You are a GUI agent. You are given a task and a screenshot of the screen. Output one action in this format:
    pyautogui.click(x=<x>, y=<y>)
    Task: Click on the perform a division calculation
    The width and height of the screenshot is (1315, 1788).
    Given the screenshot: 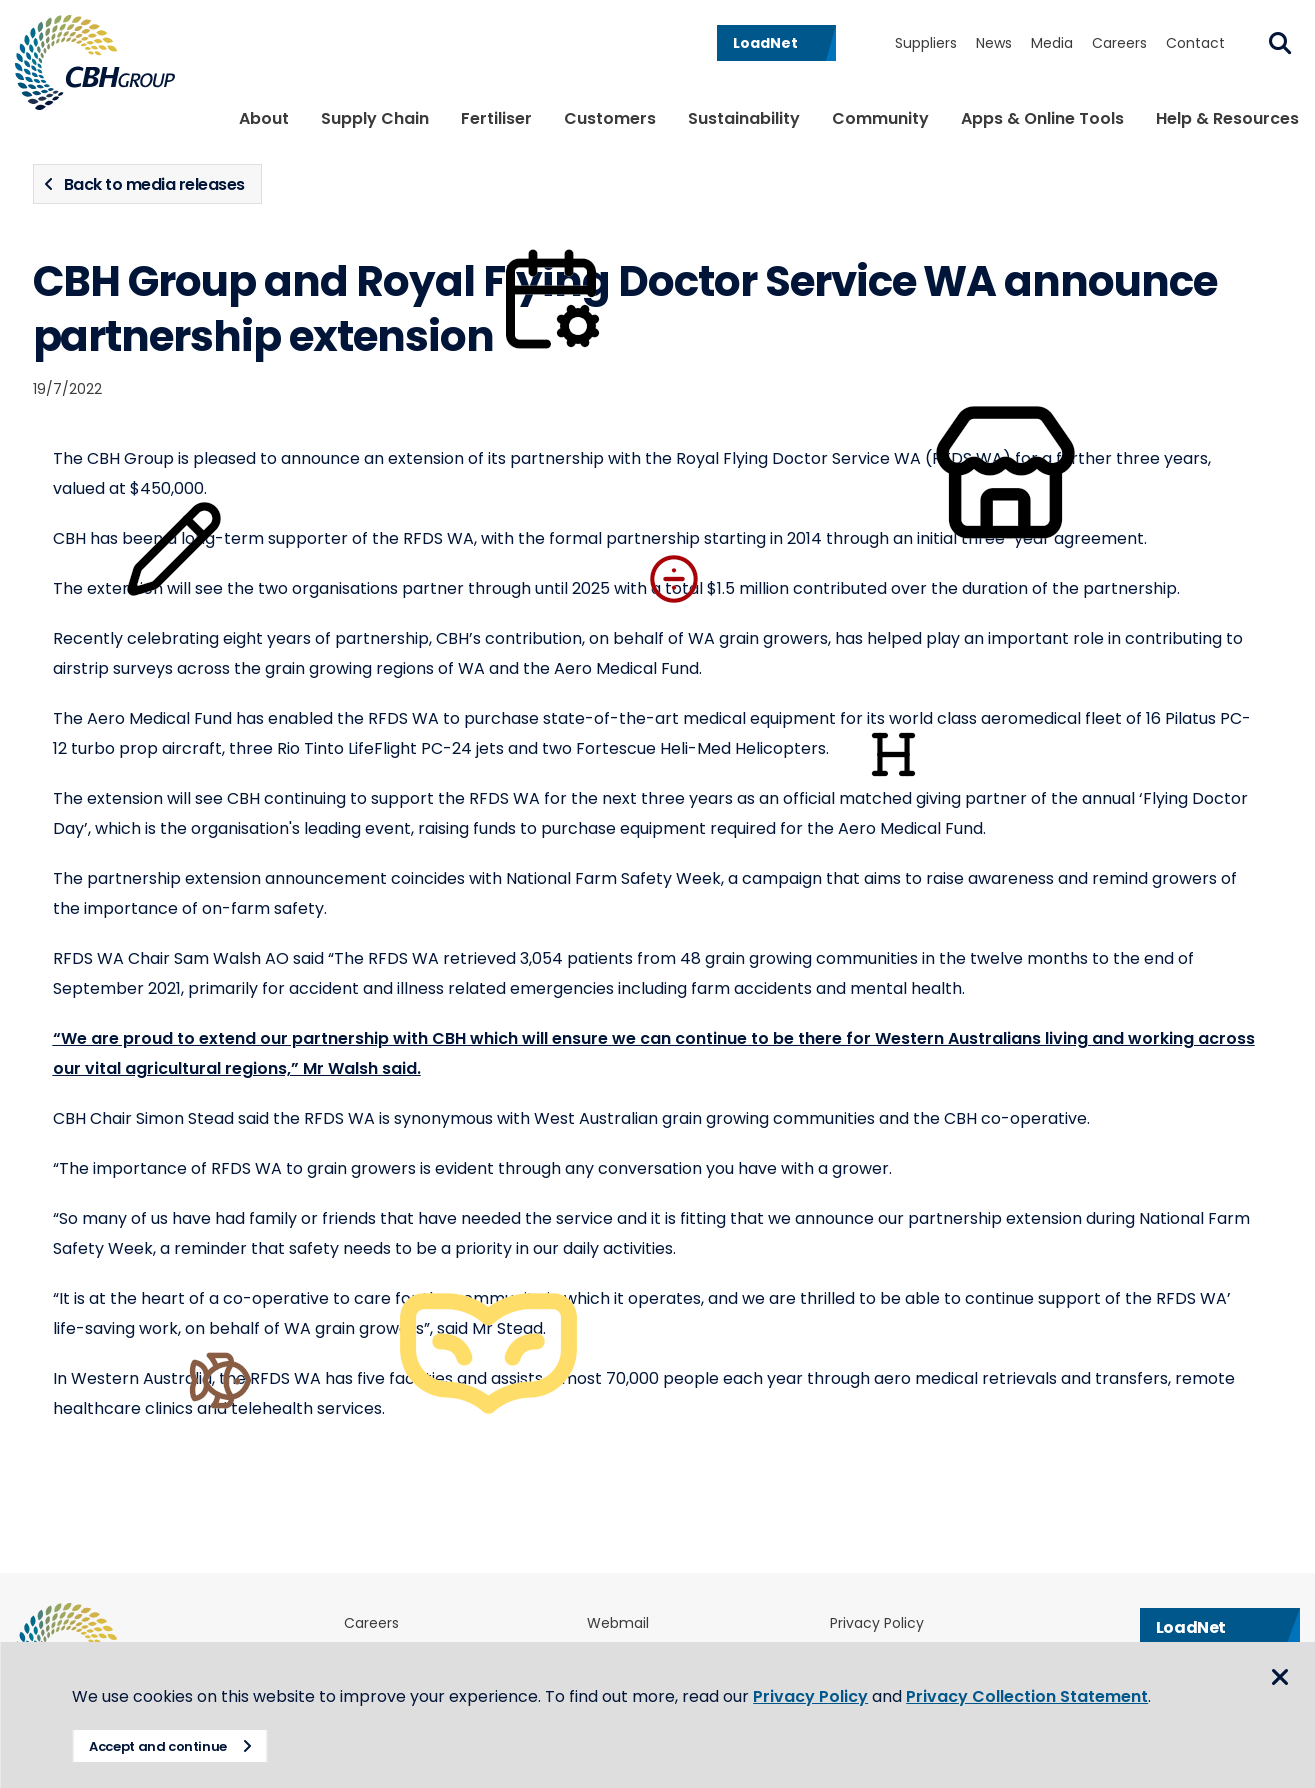 What is the action you would take?
    pyautogui.click(x=674, y=579)
    